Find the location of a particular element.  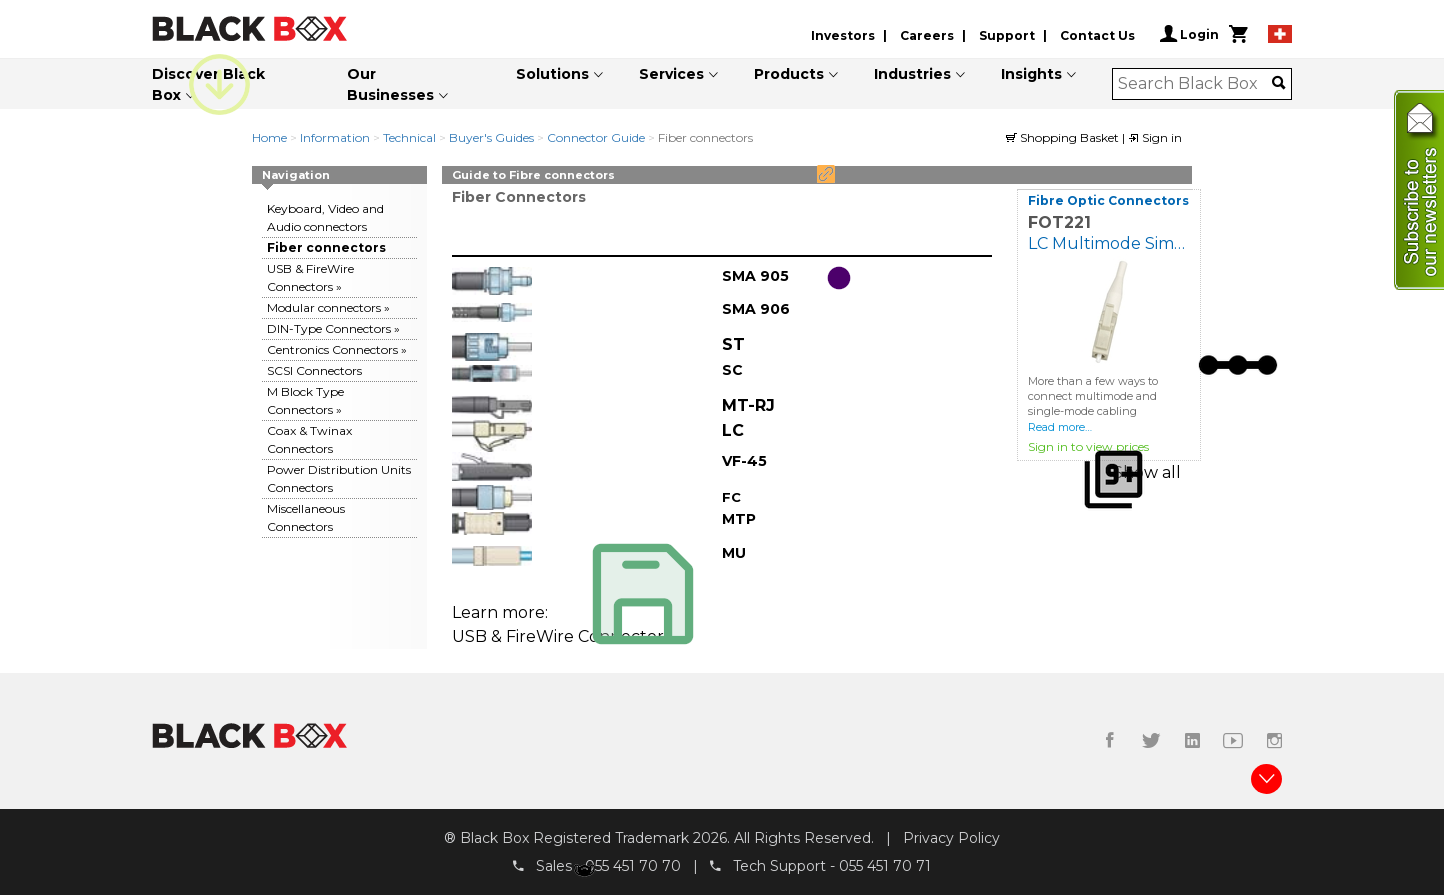

save current file or document is located at coordinates (643, 594).